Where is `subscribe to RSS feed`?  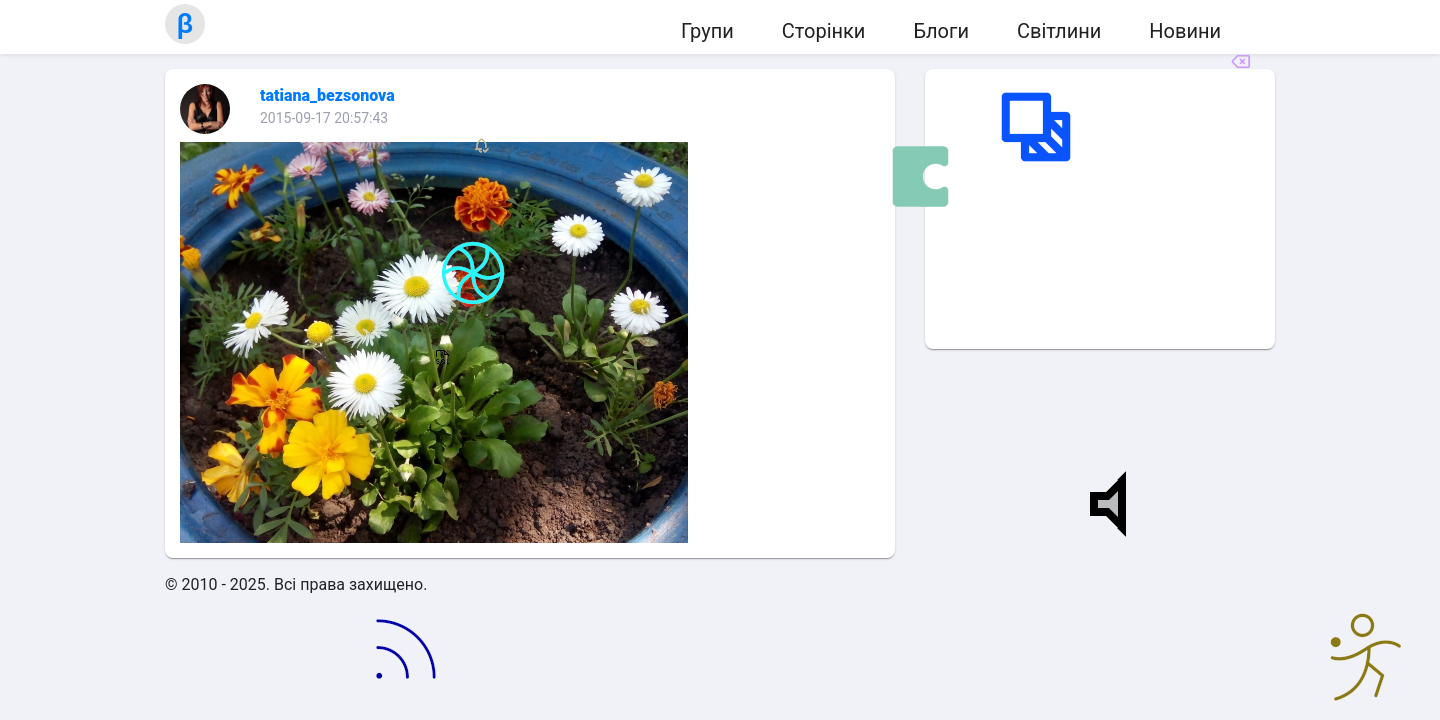 subscribe to RSS feed is located at coordinates (401, 653).